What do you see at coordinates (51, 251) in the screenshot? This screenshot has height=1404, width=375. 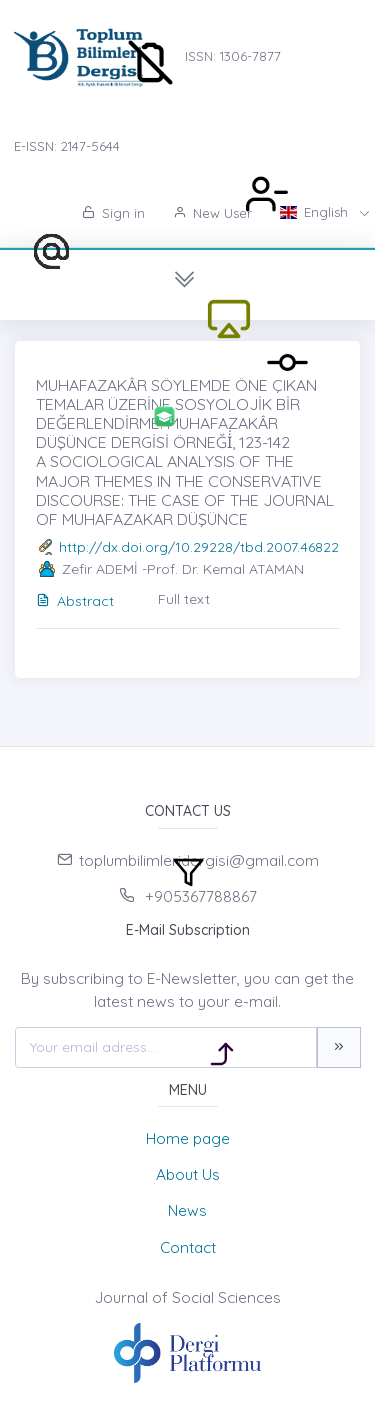 I see `enter or view email address` at bounding box center [51, 251].